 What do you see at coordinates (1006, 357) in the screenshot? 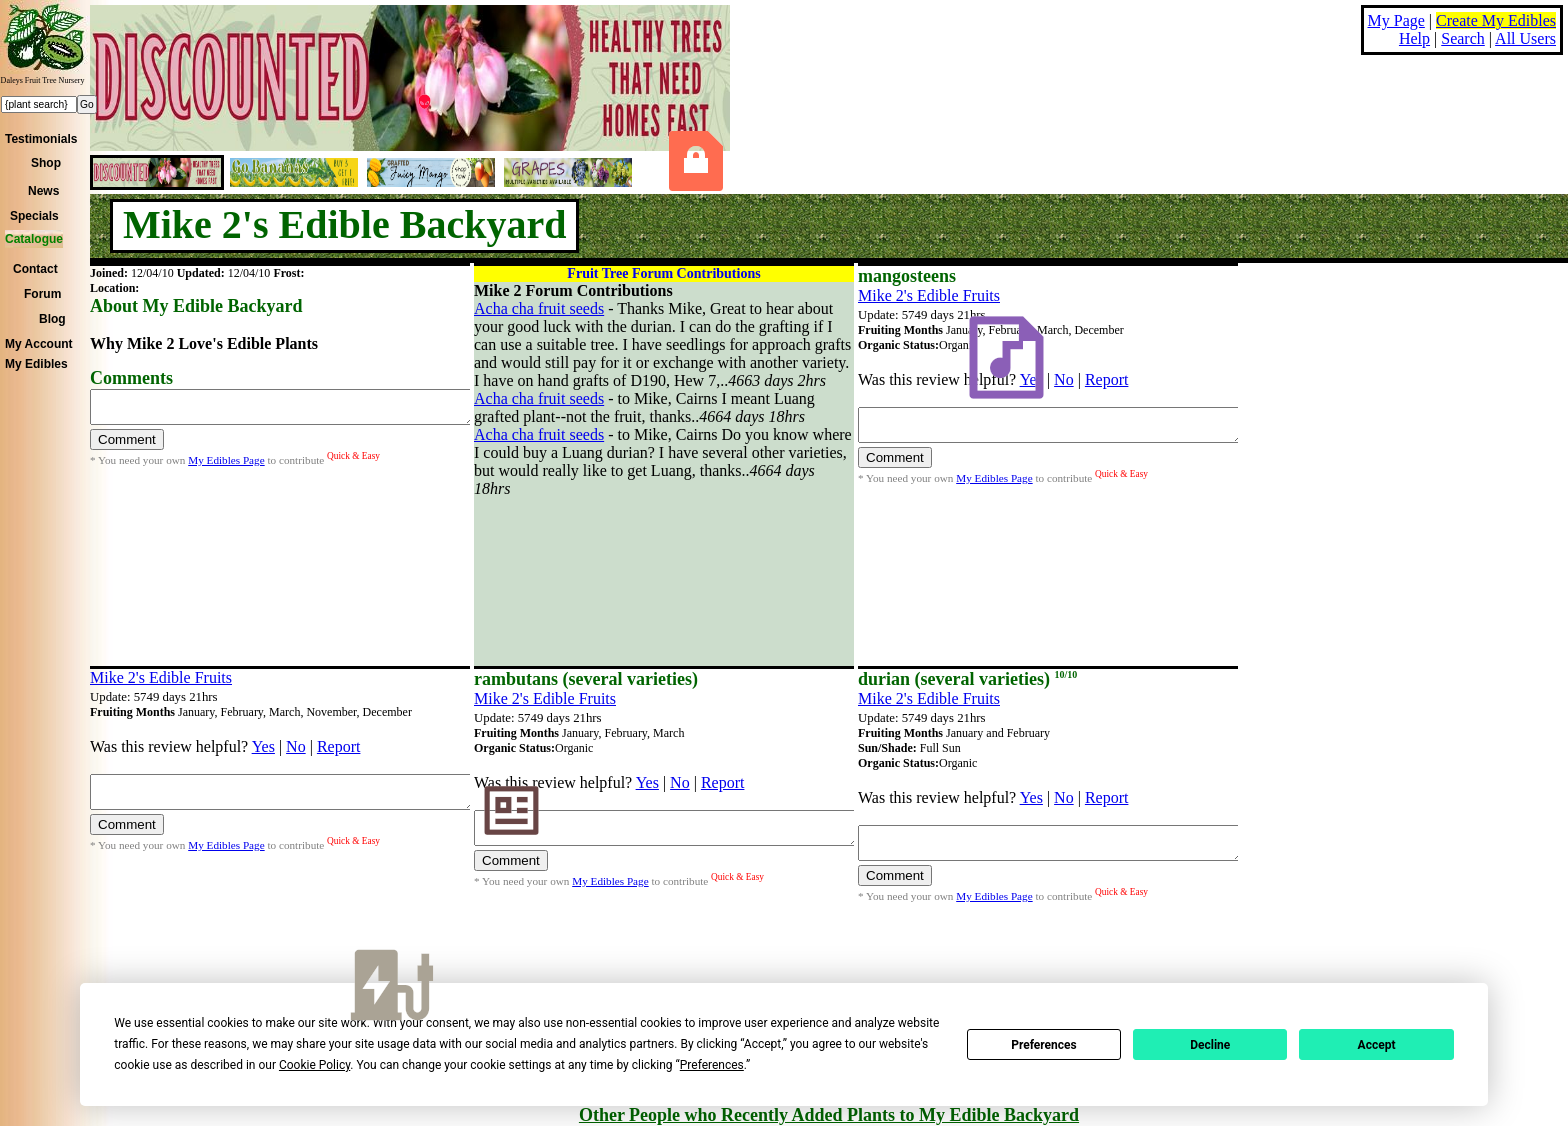
I see `open an audio or music file` at bounding box center [1006, 357].